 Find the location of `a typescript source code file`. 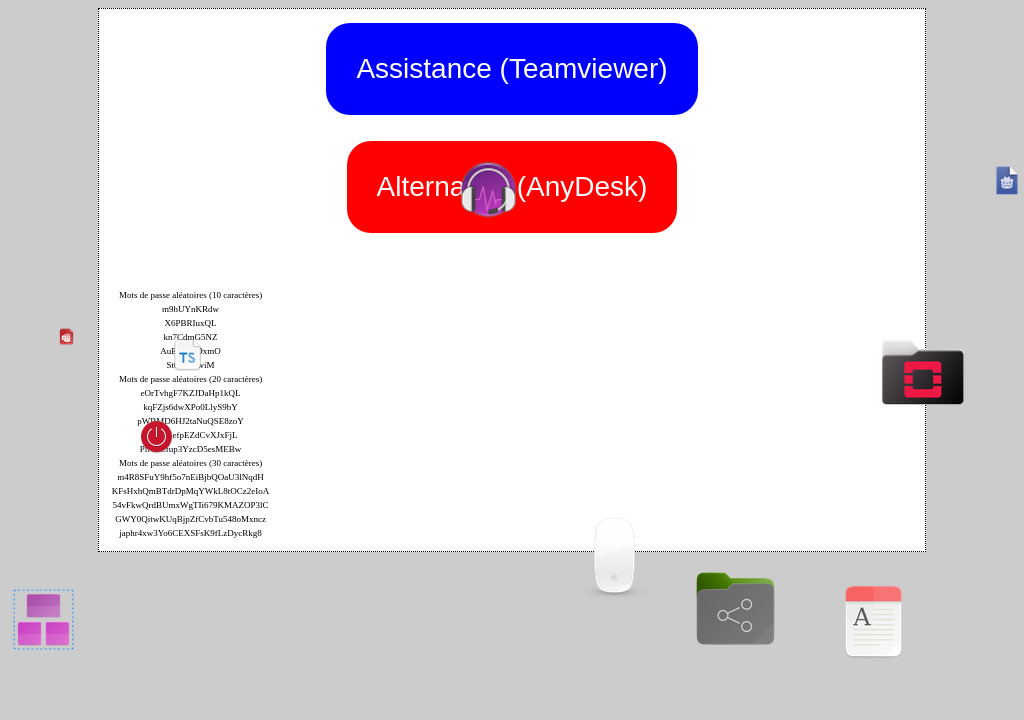

a typescript source code file is located at coordinates (187, 354).